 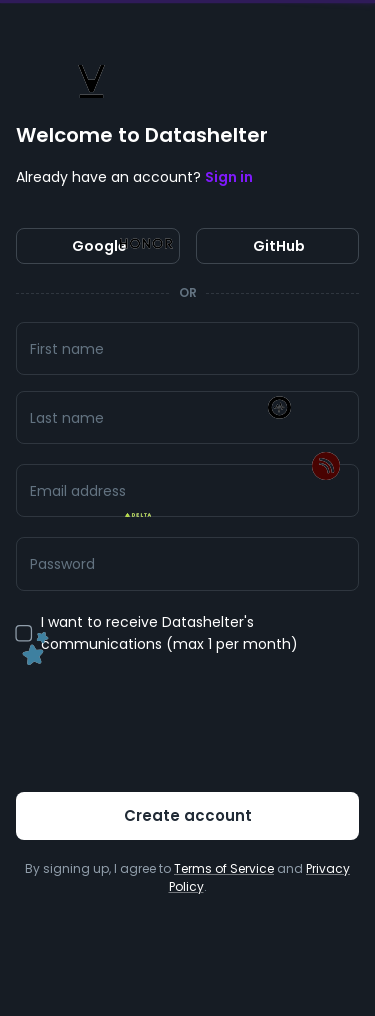 I want to click on graylog logo - open log management platform, so click(x=279, y=407).